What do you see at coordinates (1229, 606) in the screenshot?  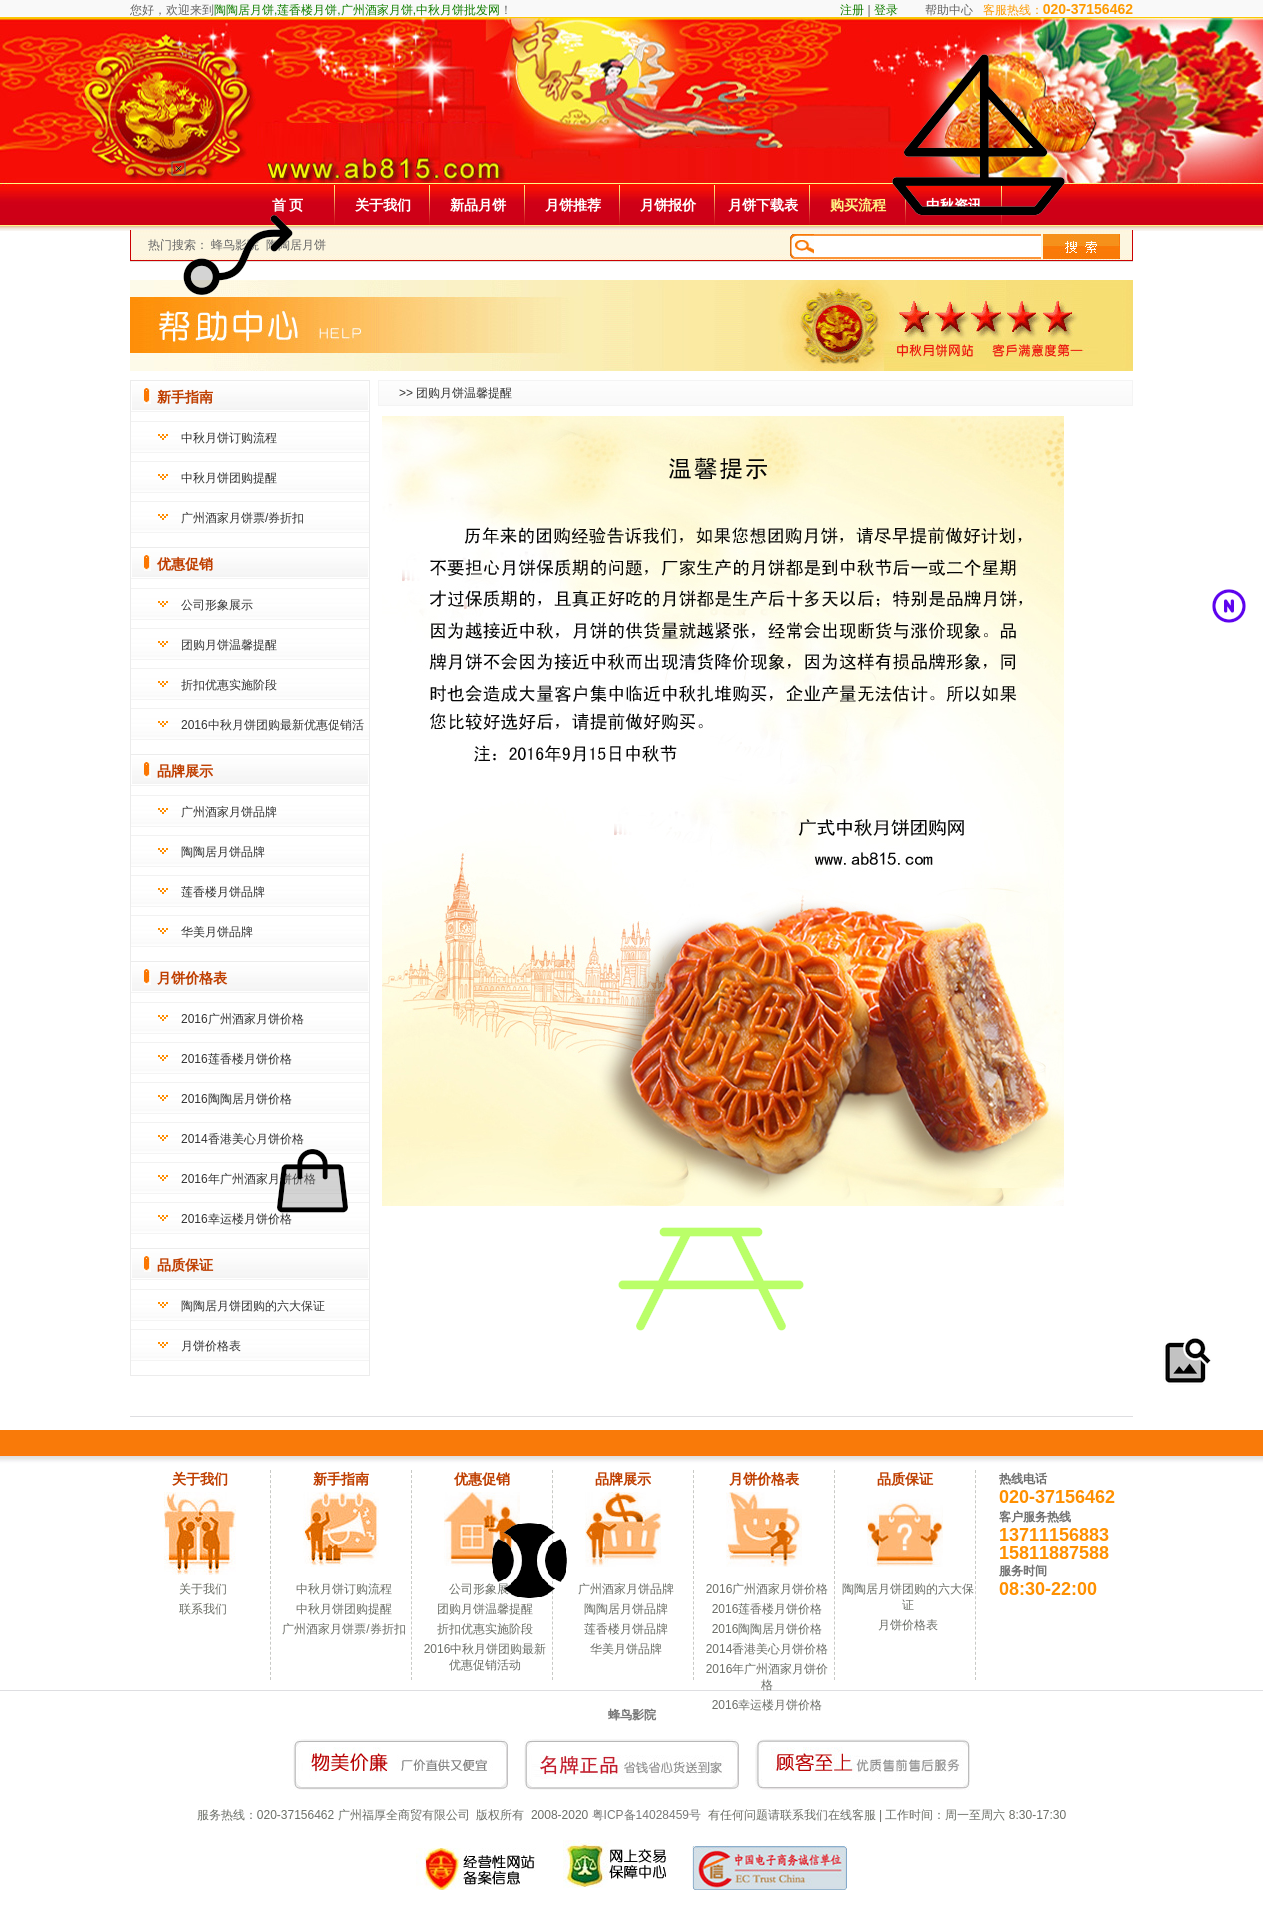 I see `indicates north direction on a map` at bounding box center [1229, 606].